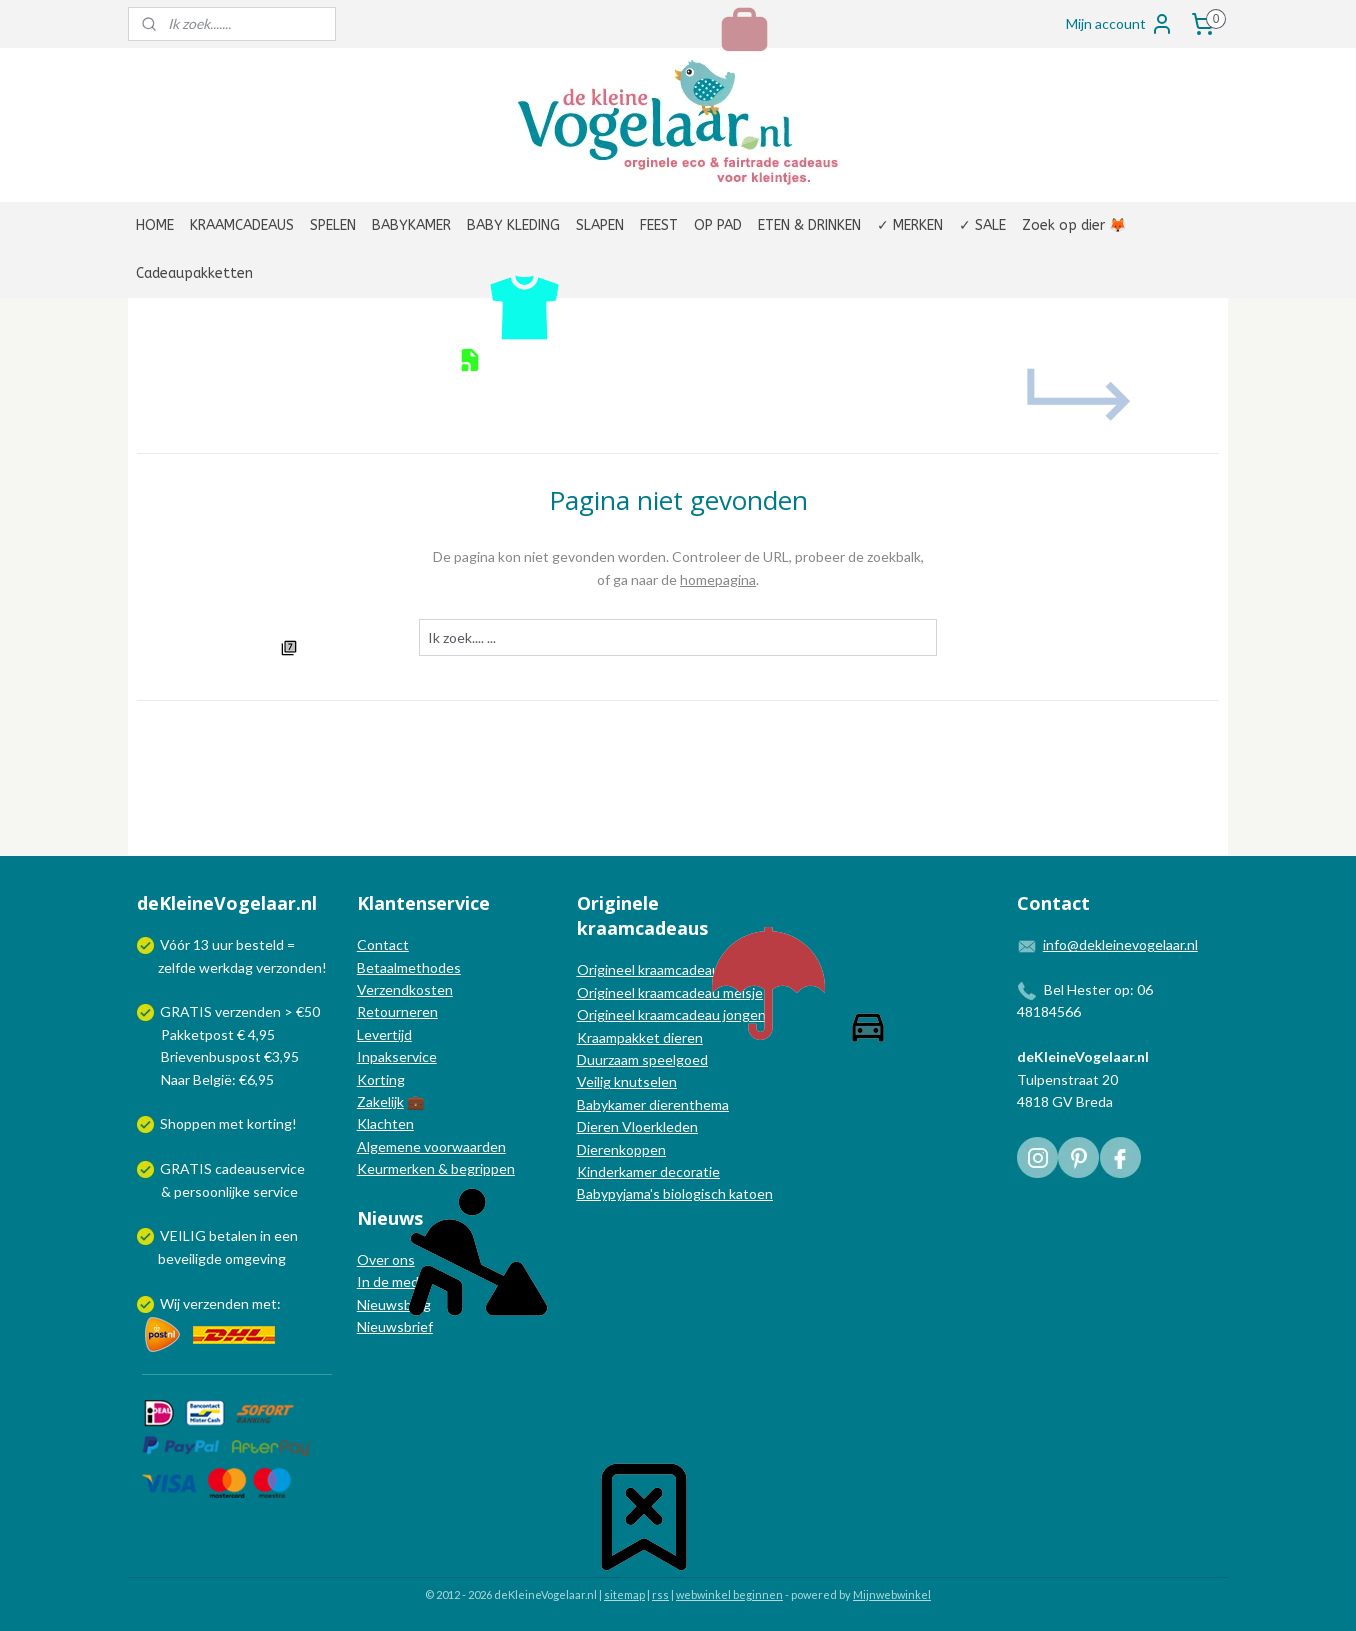  Describe the element at coordinates (744, 30) in the screenshot. I see `access work or business files` at that location.